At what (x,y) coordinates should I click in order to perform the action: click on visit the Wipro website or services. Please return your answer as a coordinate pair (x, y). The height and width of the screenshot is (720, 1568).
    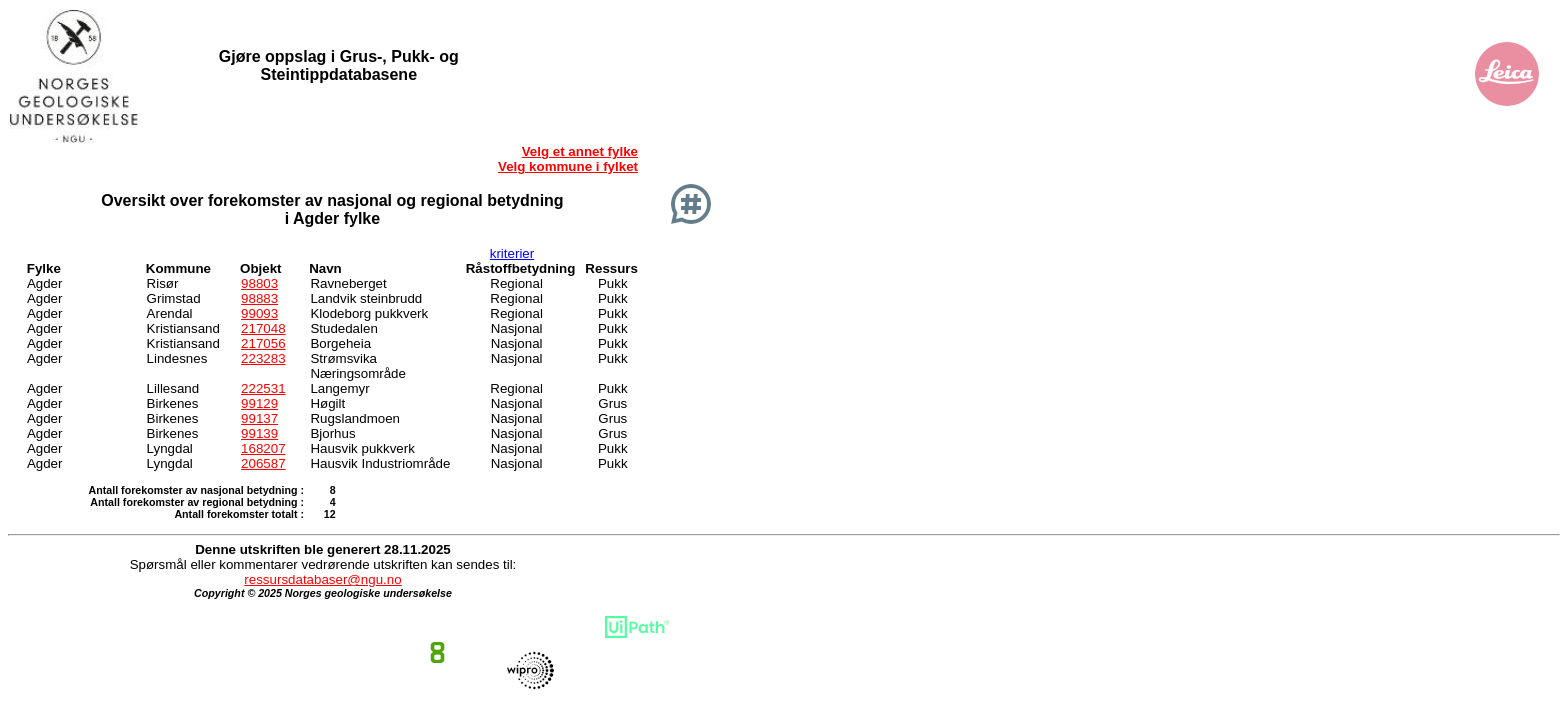
    Looking at the image, I should click on (530, 670).